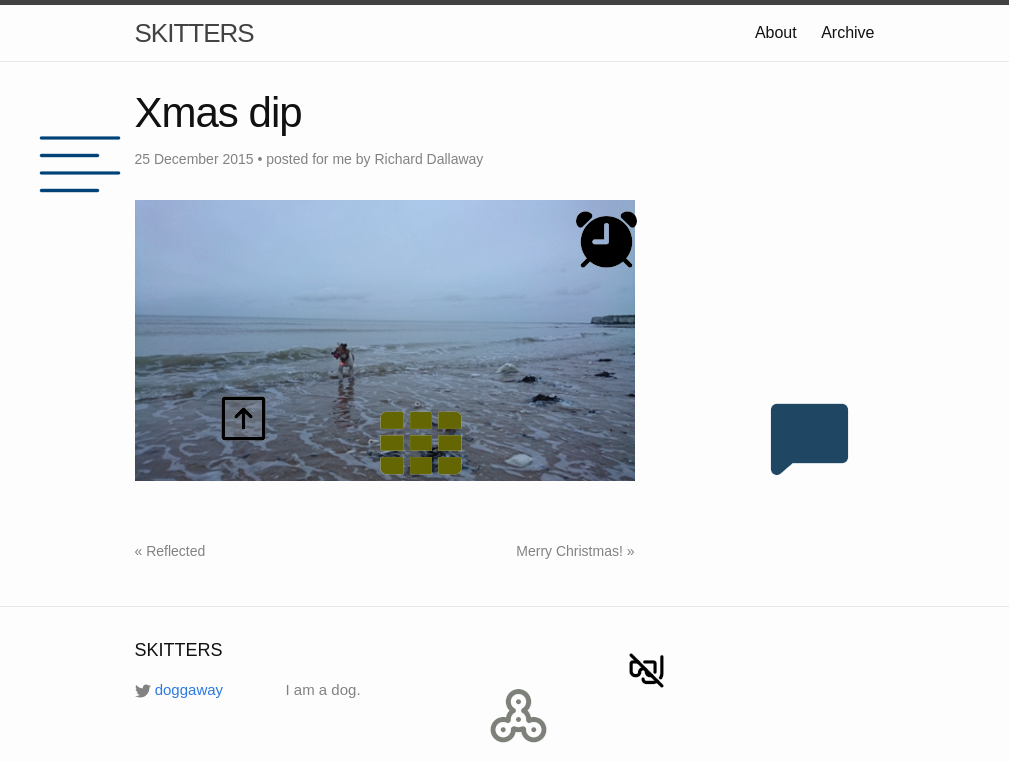  Describe the element at coordinates (243, 418) in the screenshot. I see `upload a file or content` at that location.